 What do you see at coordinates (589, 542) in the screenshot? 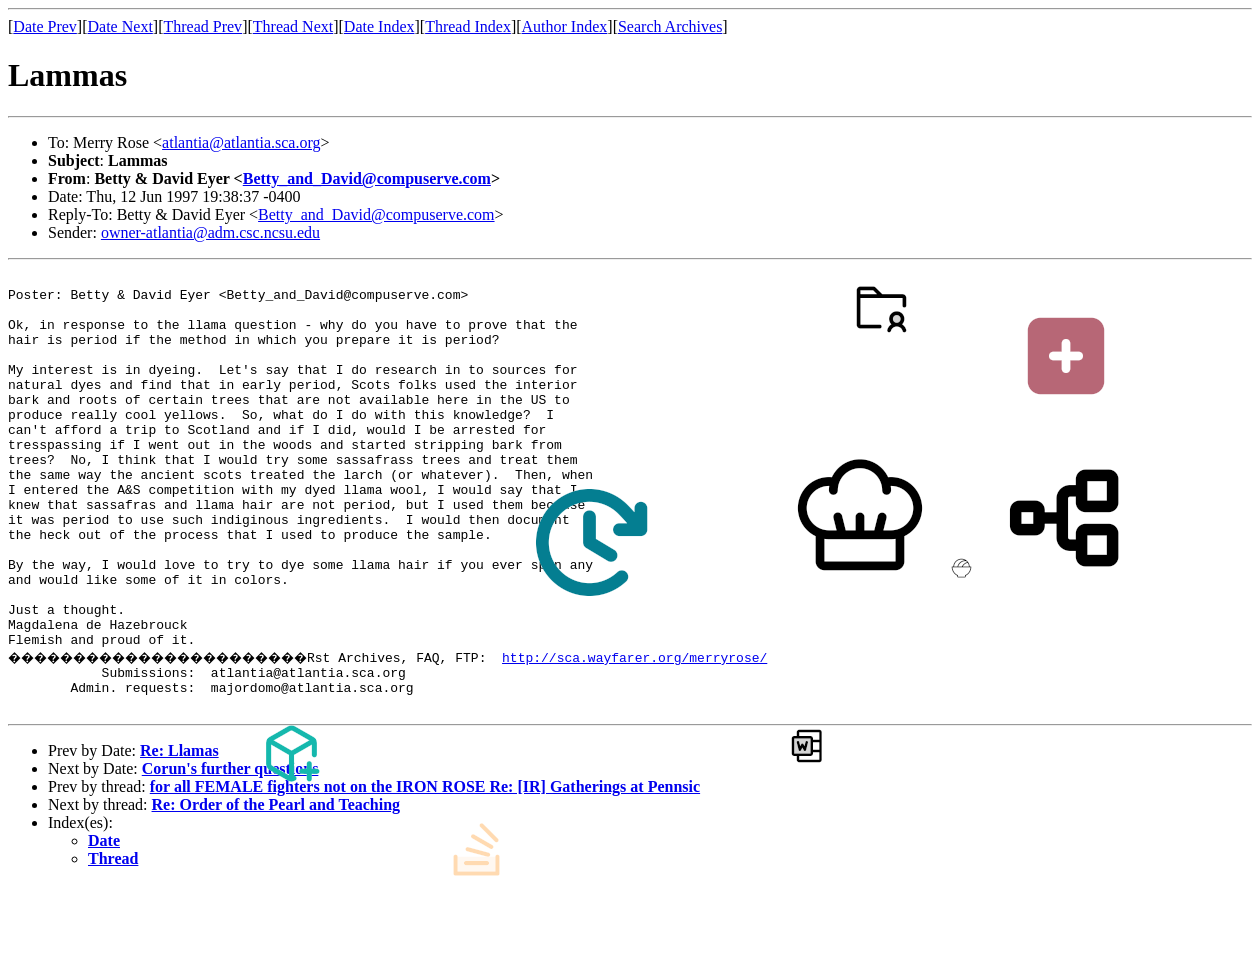
I see `restore to a previous version` at bounding box center [589, 542].